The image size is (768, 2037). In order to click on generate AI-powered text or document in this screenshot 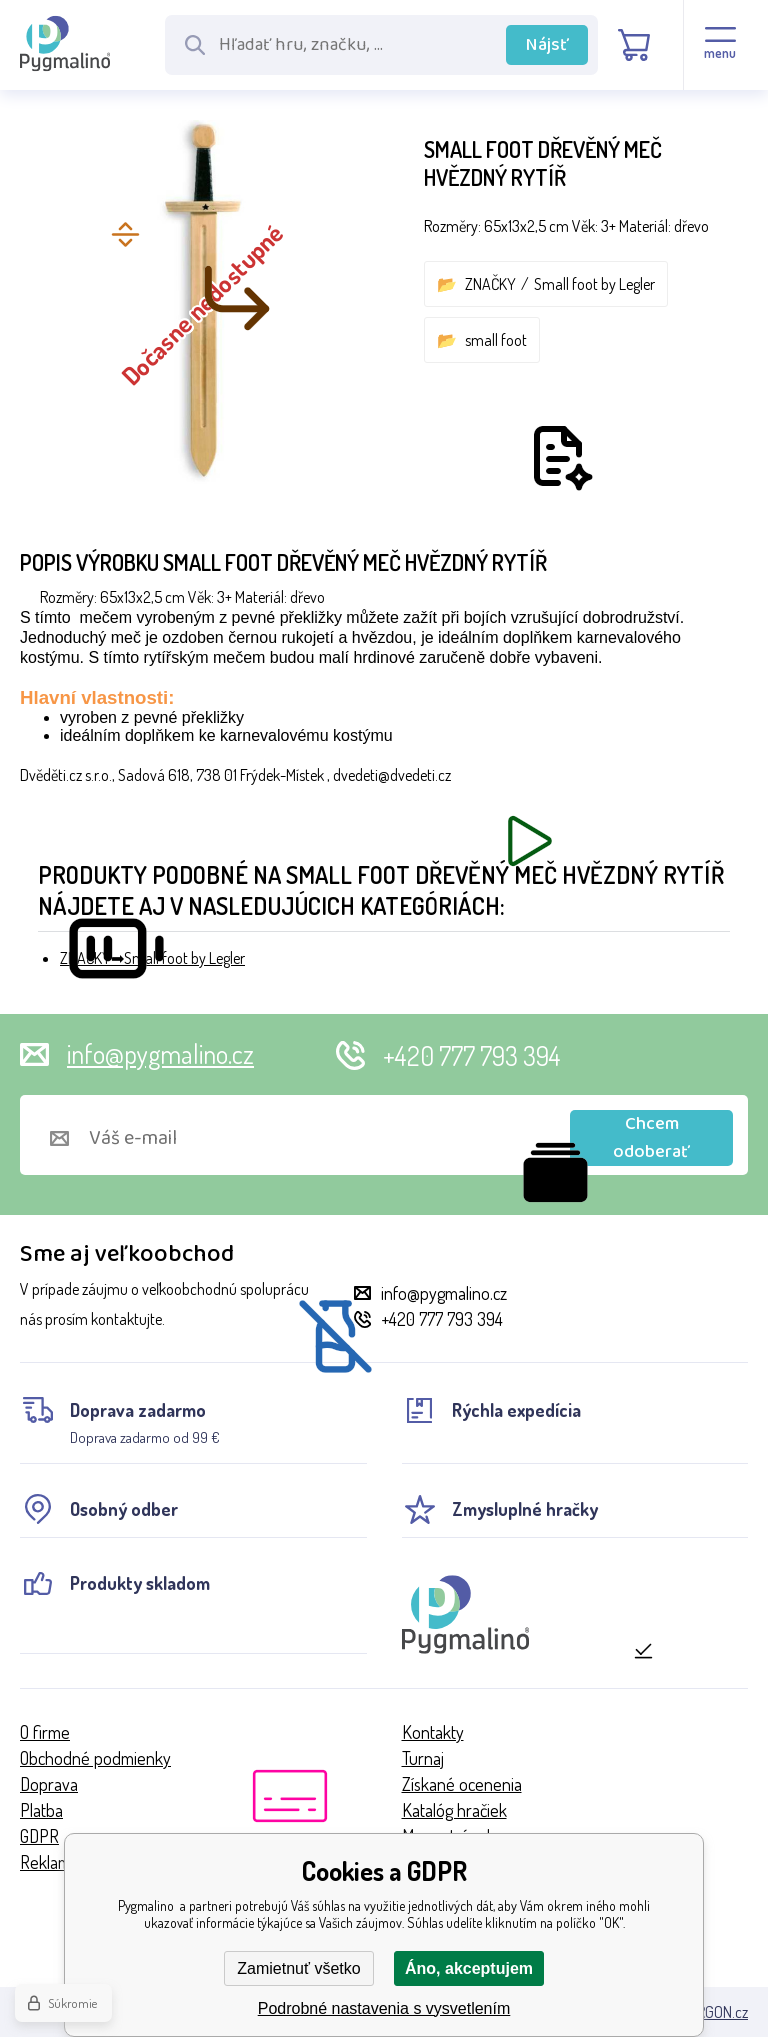, I will do `click(558, 456)`.